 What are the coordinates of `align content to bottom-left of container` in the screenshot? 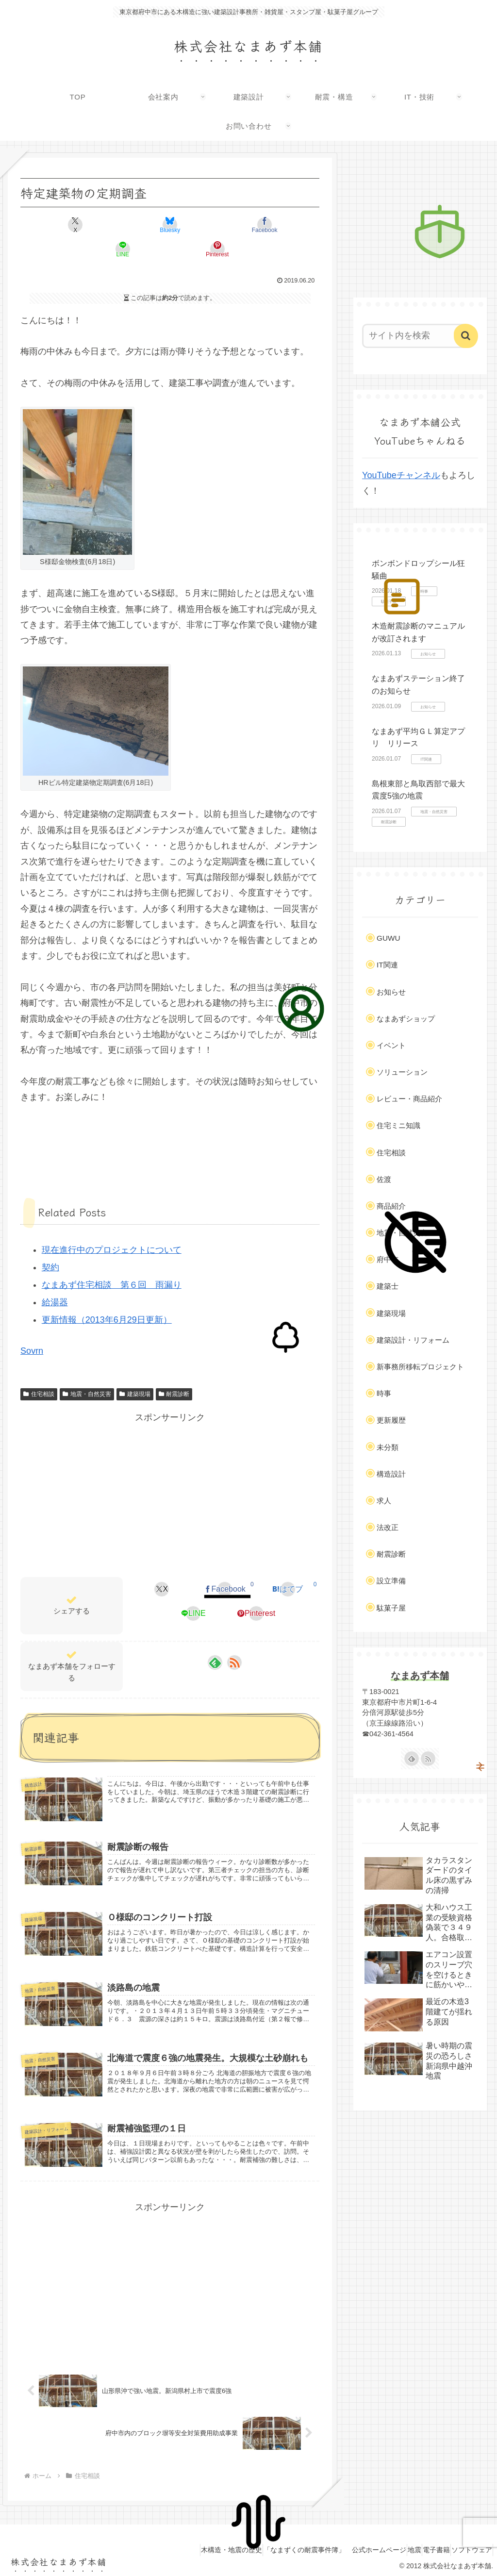 It's located at (402, 597).